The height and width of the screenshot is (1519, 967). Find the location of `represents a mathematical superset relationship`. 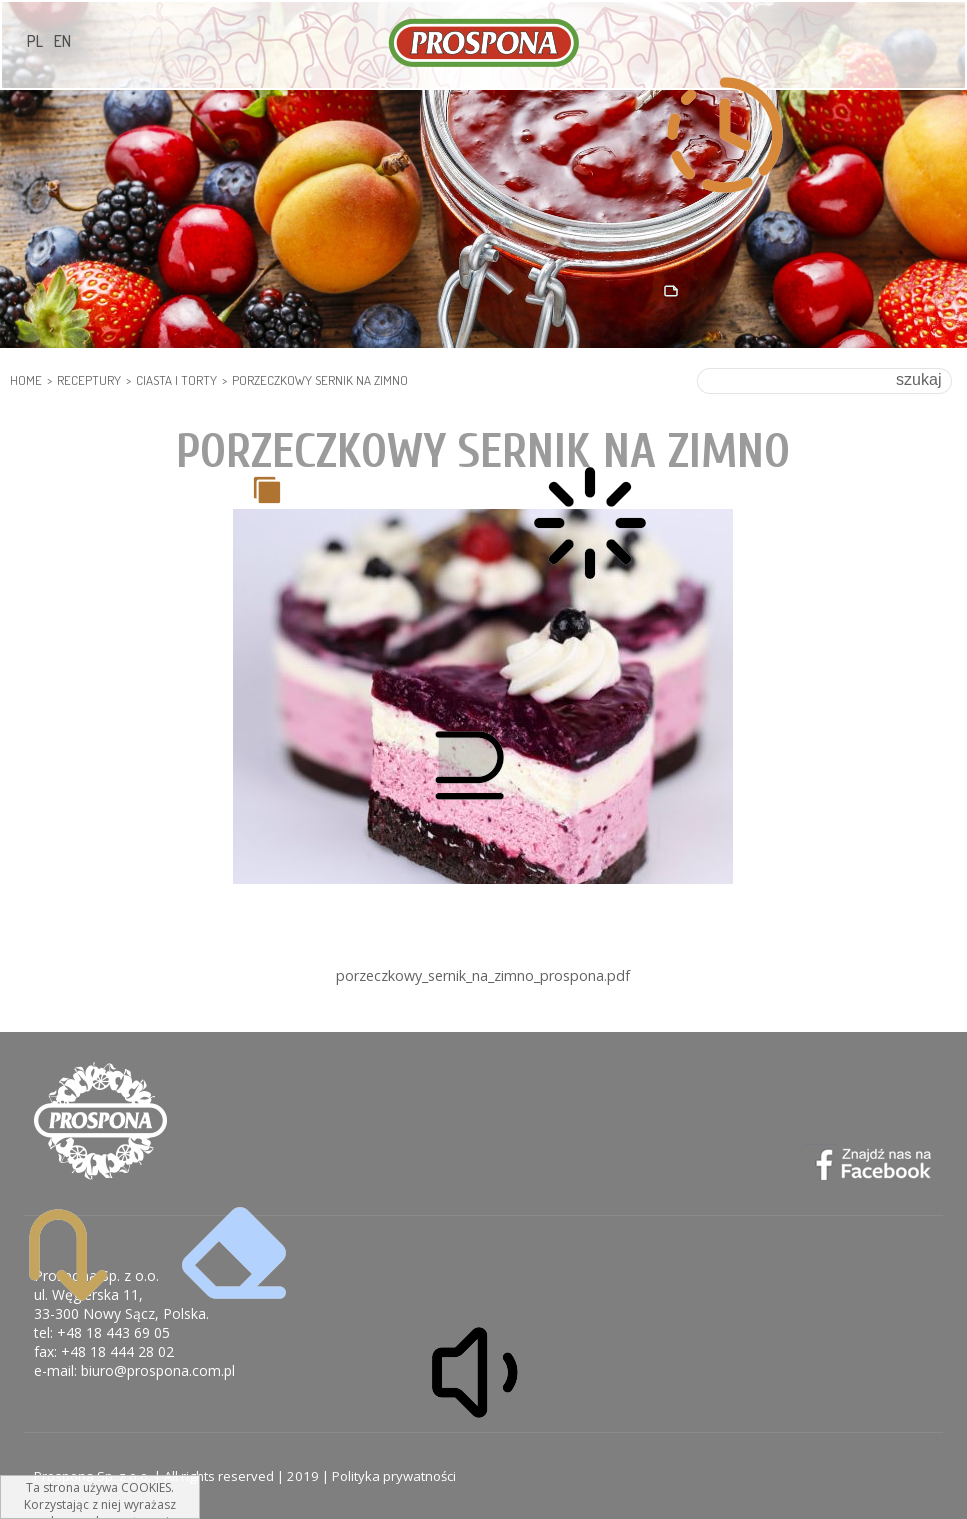

represents a mathematical superset relationship is located at coordinates (468, 767).